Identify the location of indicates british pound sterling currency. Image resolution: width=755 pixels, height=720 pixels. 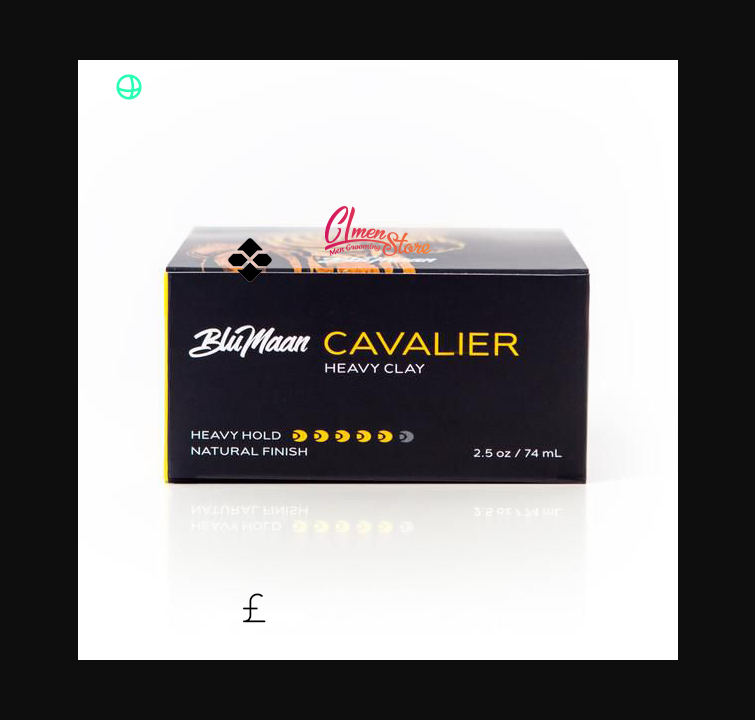
(255, 608).